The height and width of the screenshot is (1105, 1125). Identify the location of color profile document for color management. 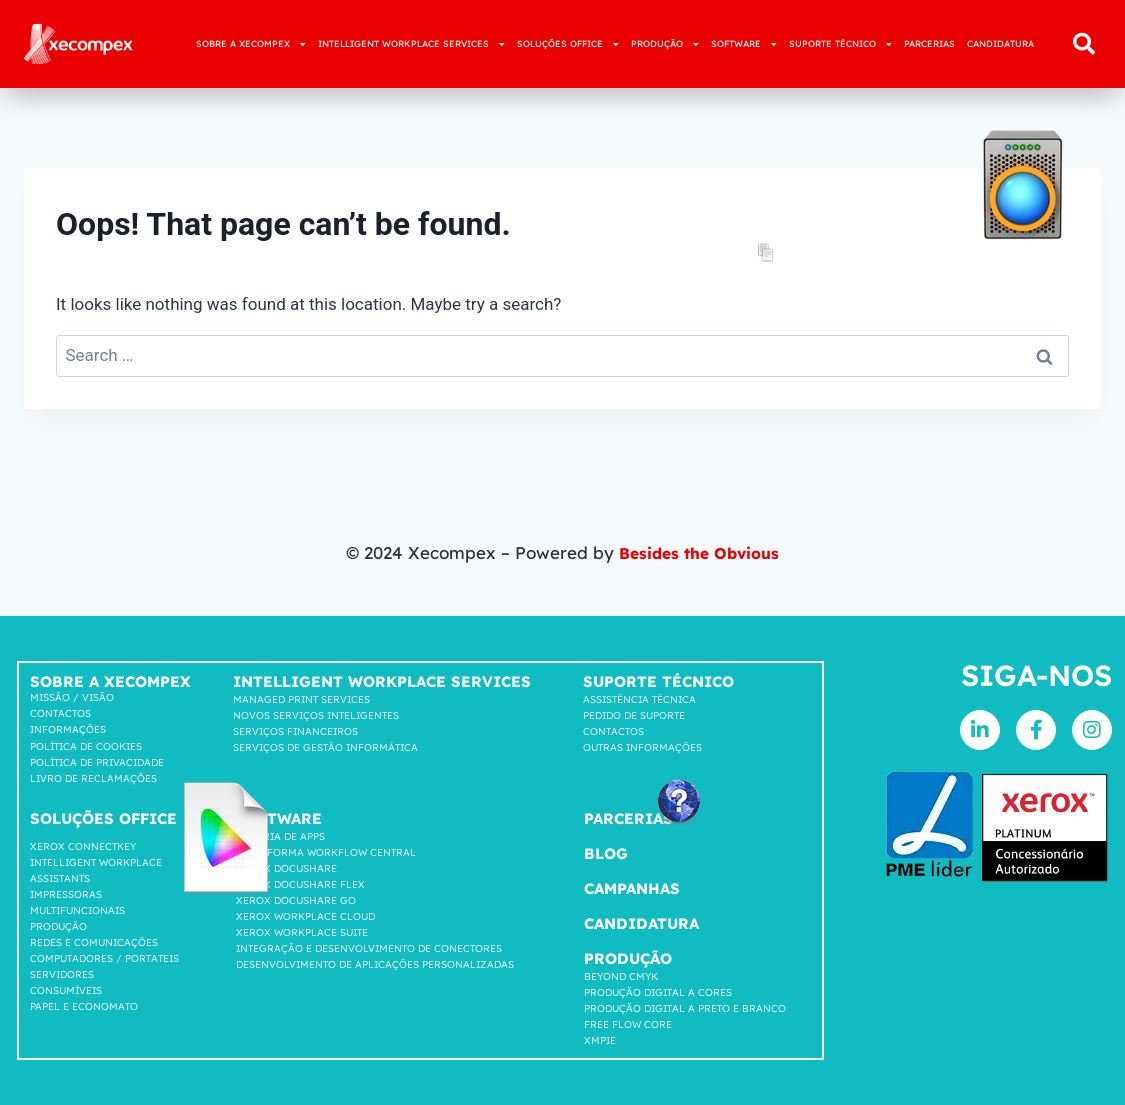
(226, 840).